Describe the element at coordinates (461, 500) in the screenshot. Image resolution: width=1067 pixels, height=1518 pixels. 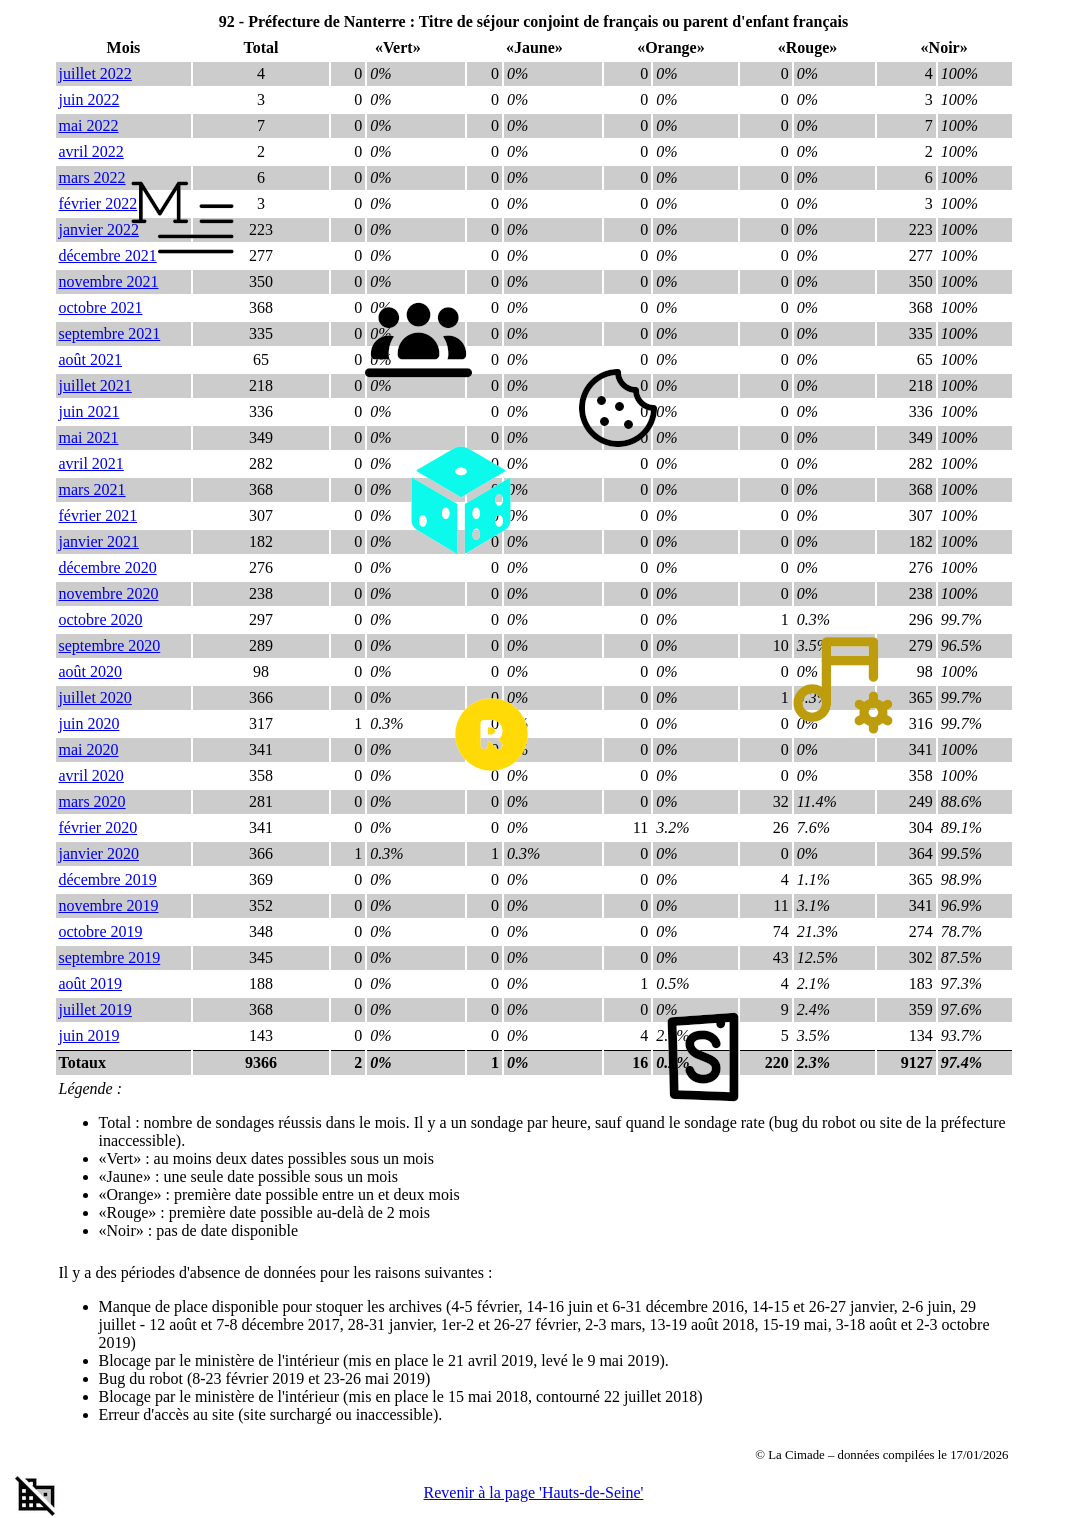
I see `randomize or shuffle content` at that location.